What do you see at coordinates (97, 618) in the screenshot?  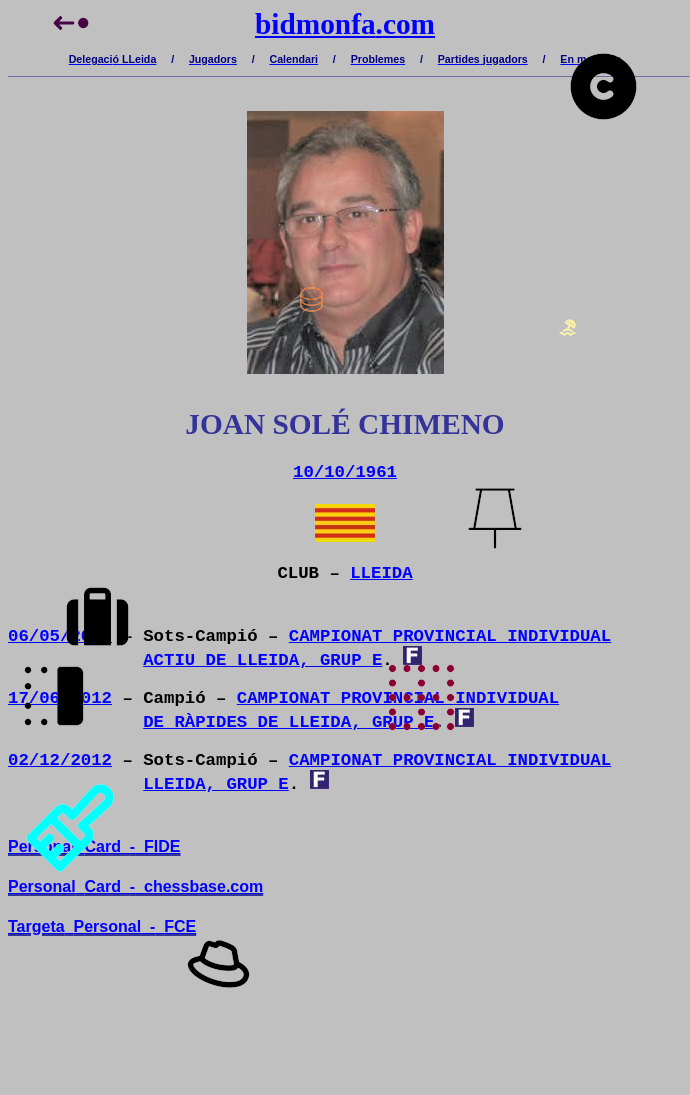 I see `access travel or trip planning features` at bounding box center [97, 618].